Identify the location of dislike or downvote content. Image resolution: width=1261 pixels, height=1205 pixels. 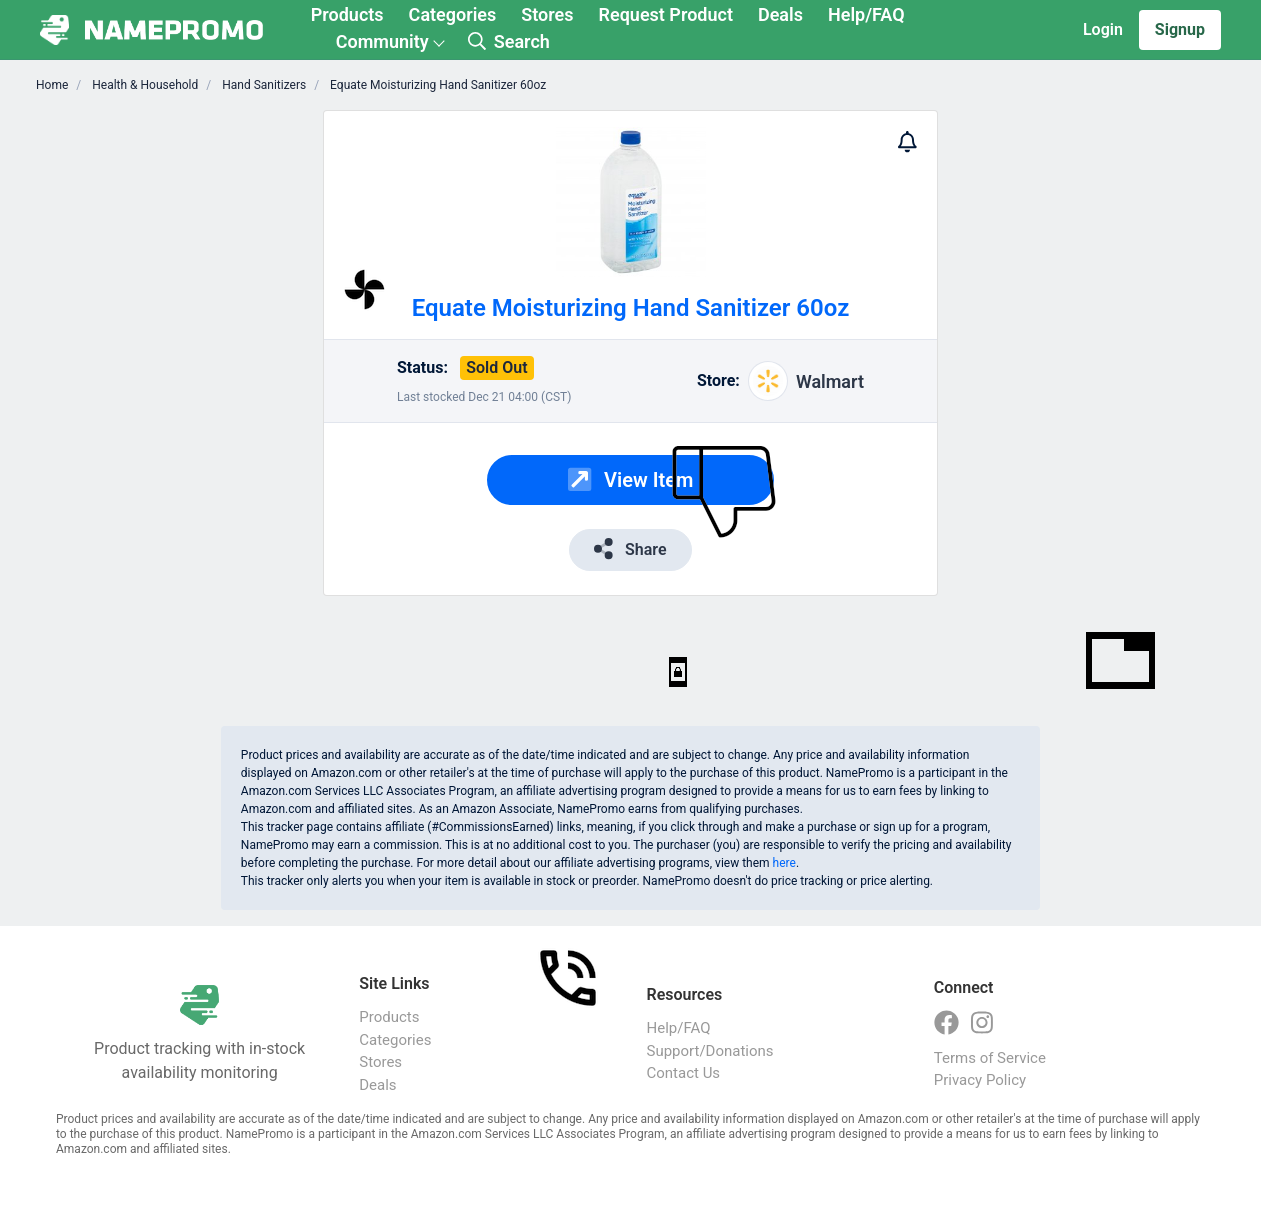
(724, 486).